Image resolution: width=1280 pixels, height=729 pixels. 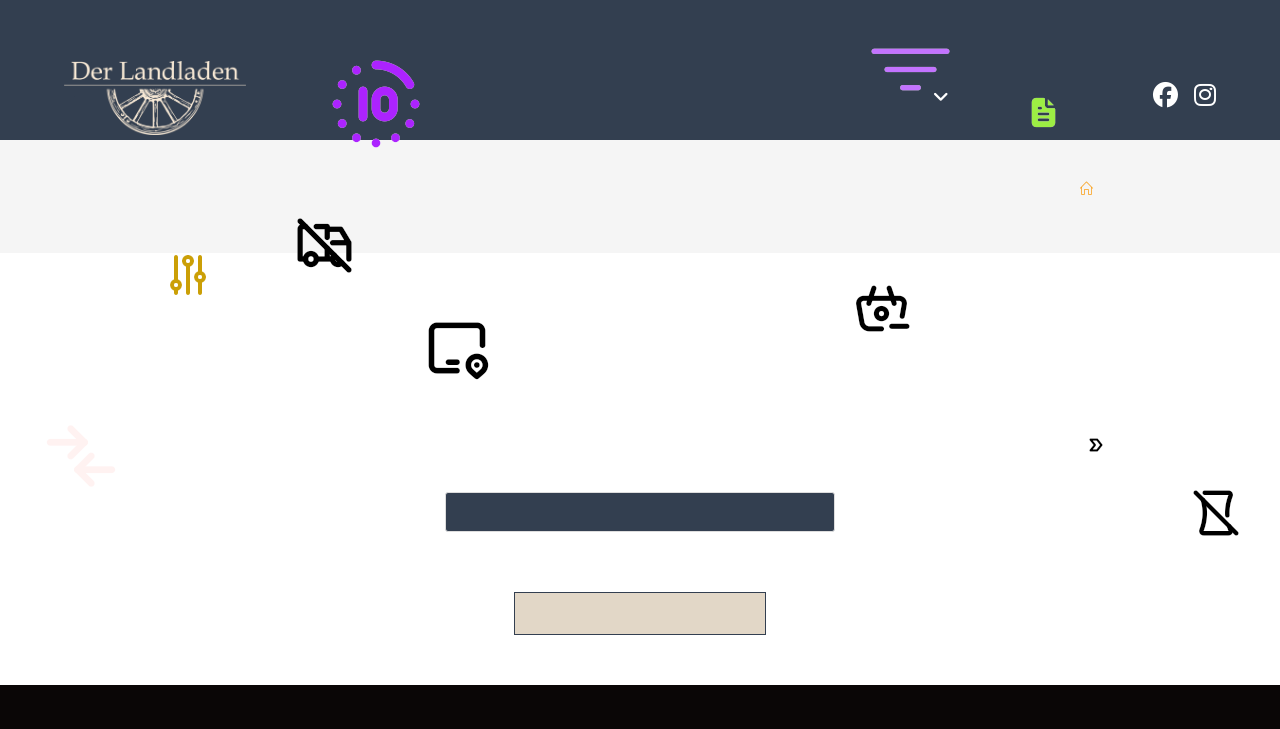 What do you see at coordinates (324, 245) in the screenshot?
I see `delivery unavailable` at bounding box center [324, 245].